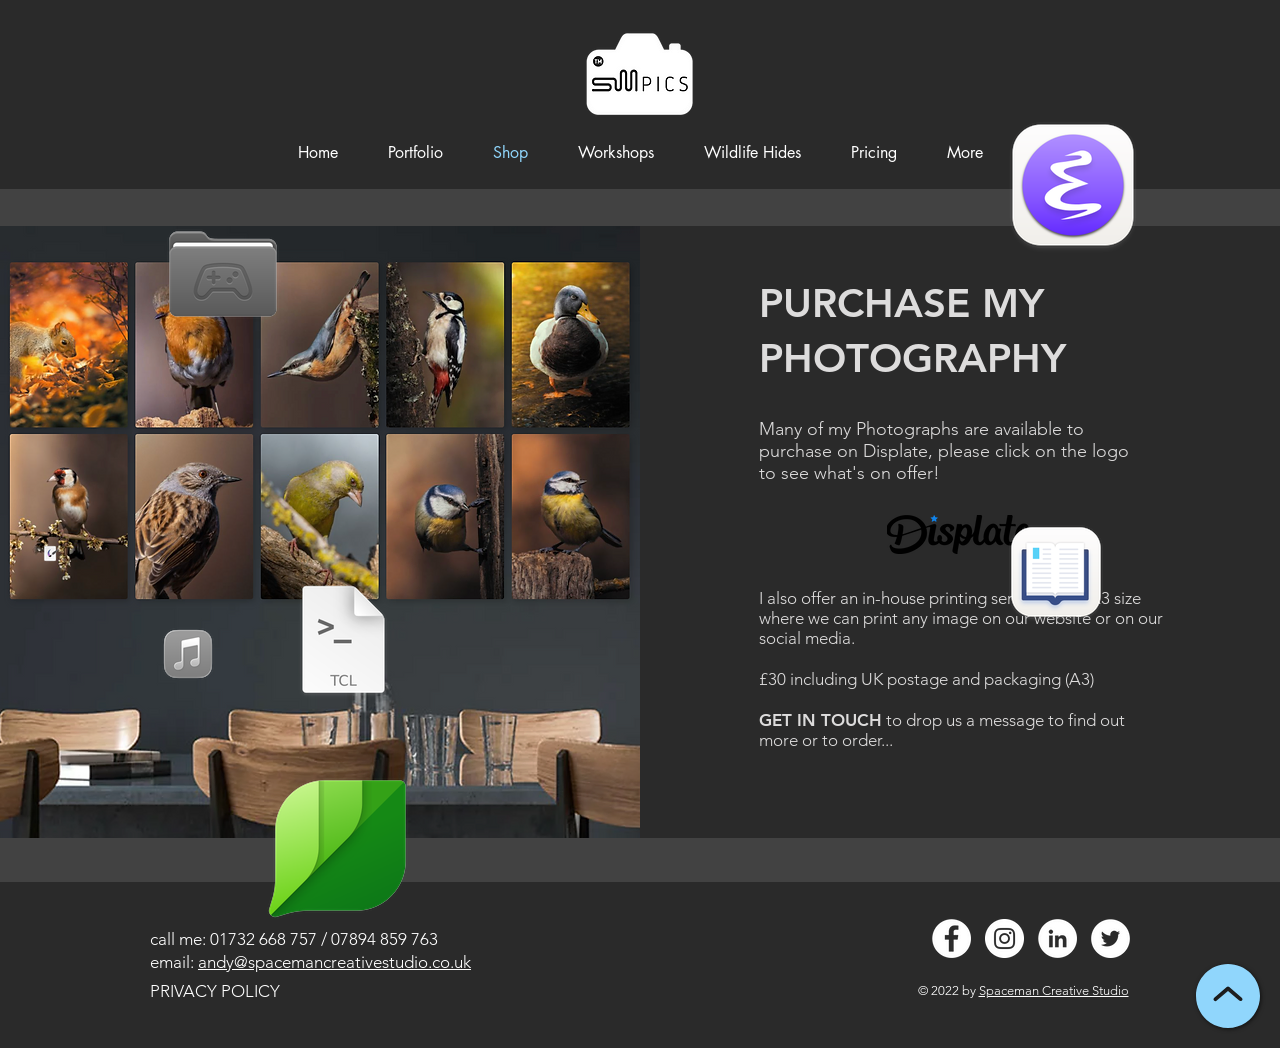  What do you see at coordinates (223, 274) in the screenshot?
I see `open your games folder` at bounding box center [223, 274].